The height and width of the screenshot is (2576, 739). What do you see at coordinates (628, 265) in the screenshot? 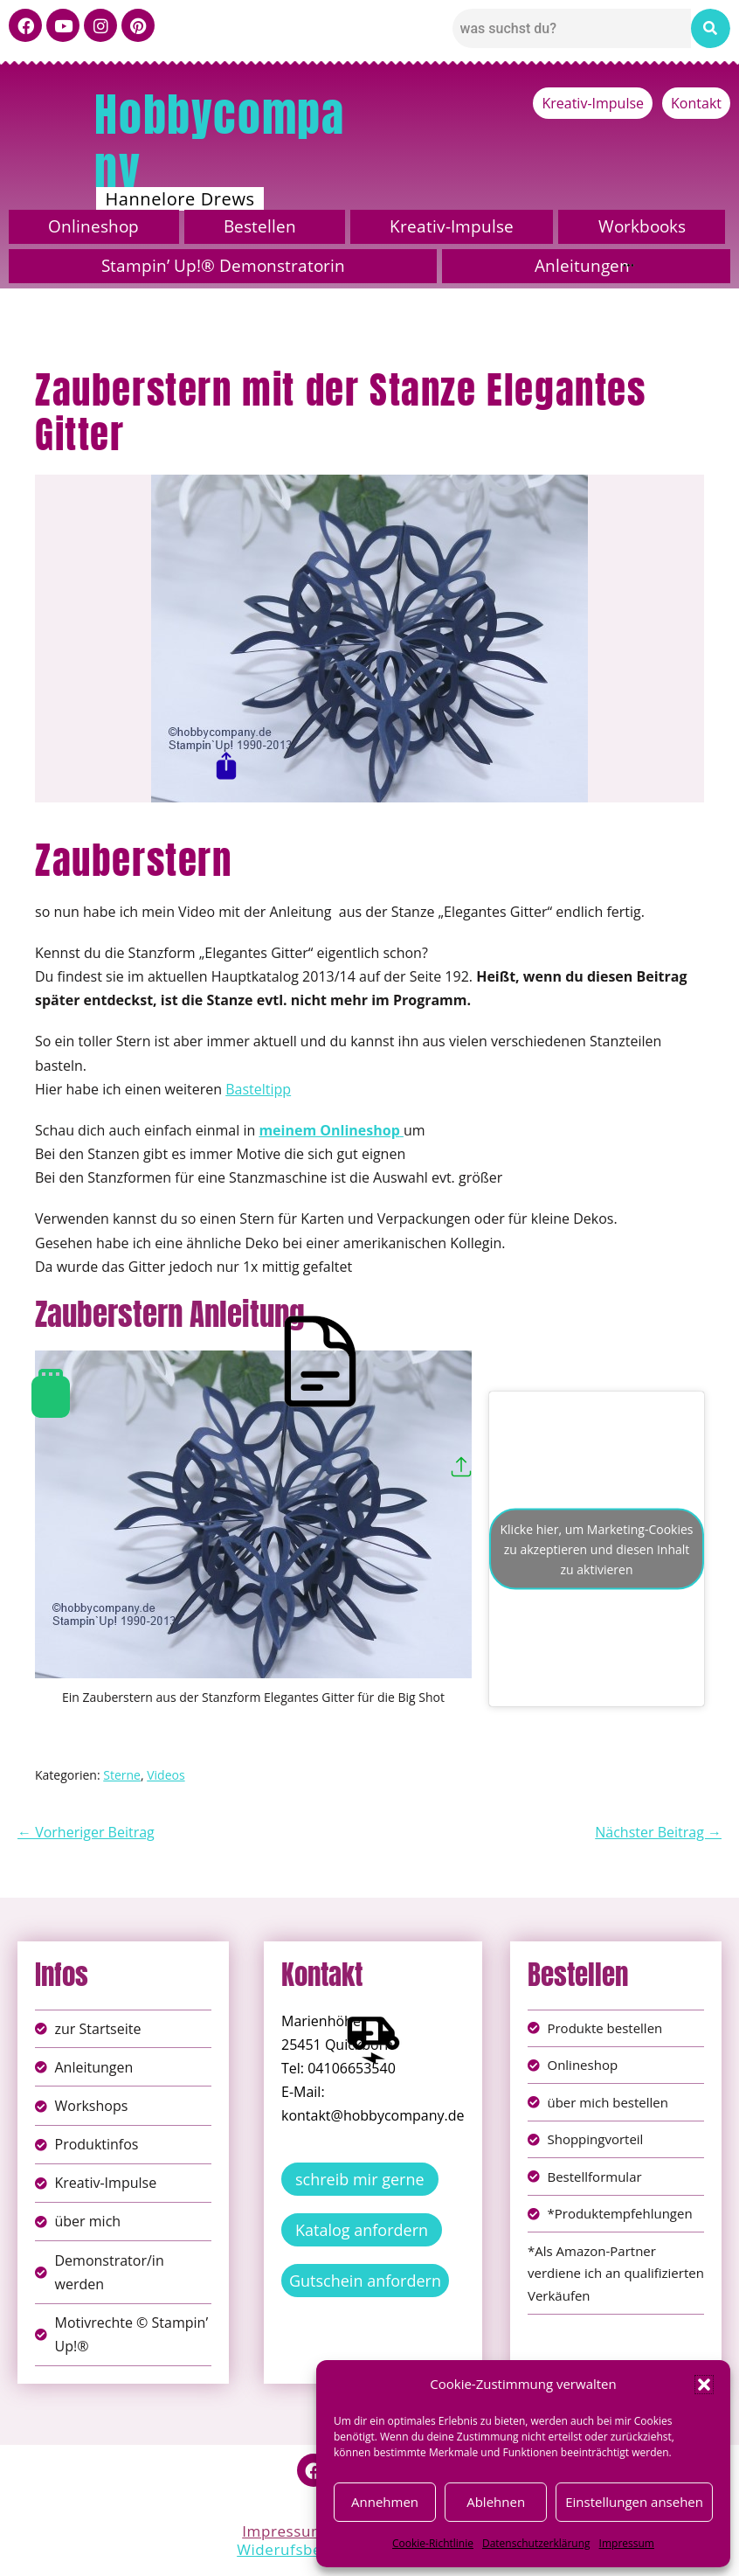
I see `access more options or actions` at bounding box center [628, 265].